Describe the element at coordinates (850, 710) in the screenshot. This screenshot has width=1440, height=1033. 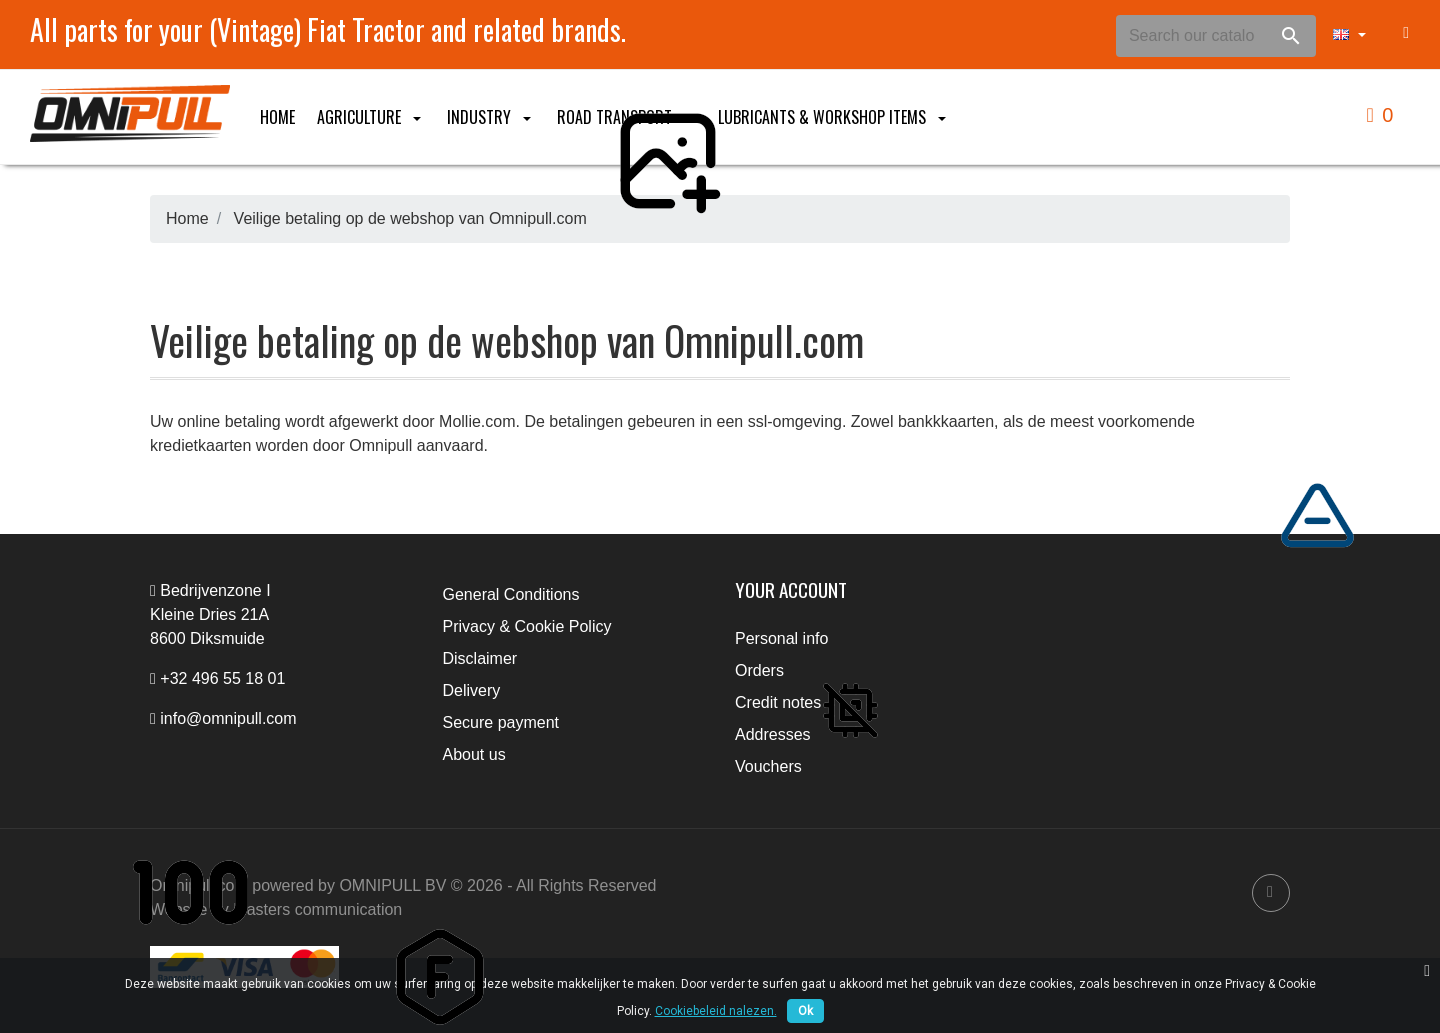
I see `indicates processor or CPU is disabled` at that location.